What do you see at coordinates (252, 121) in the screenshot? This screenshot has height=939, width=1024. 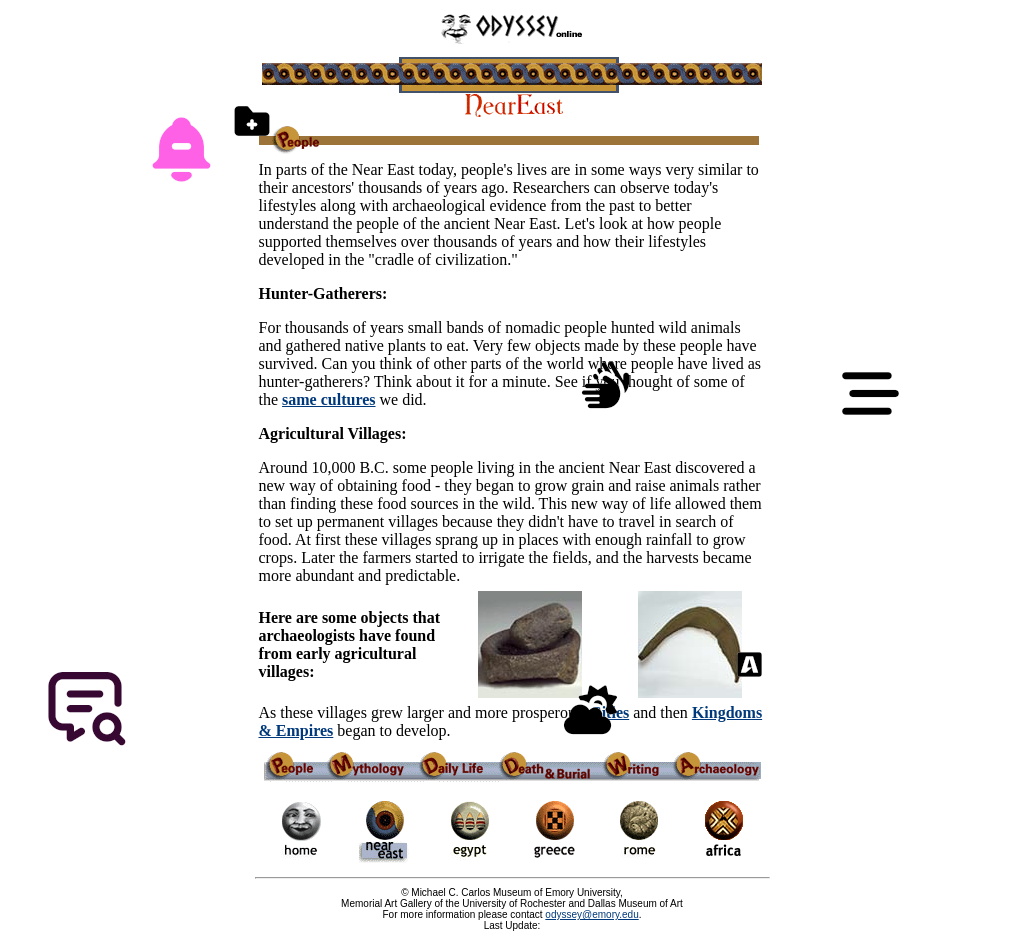 I see `create a new folder` at bounding box center [252, 121].